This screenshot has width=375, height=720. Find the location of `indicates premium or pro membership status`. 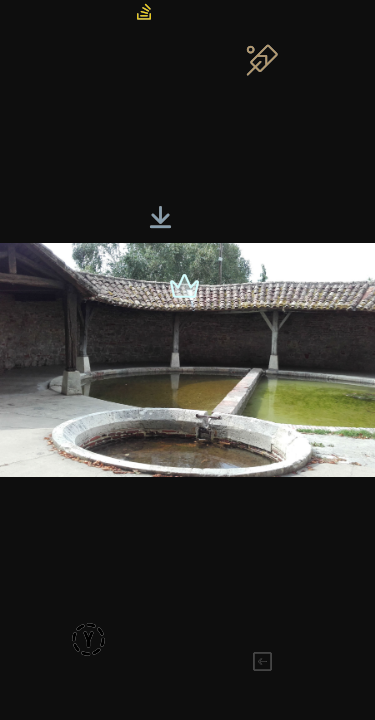

indicates premium or pro membership status is located at coordinates (184, 287).